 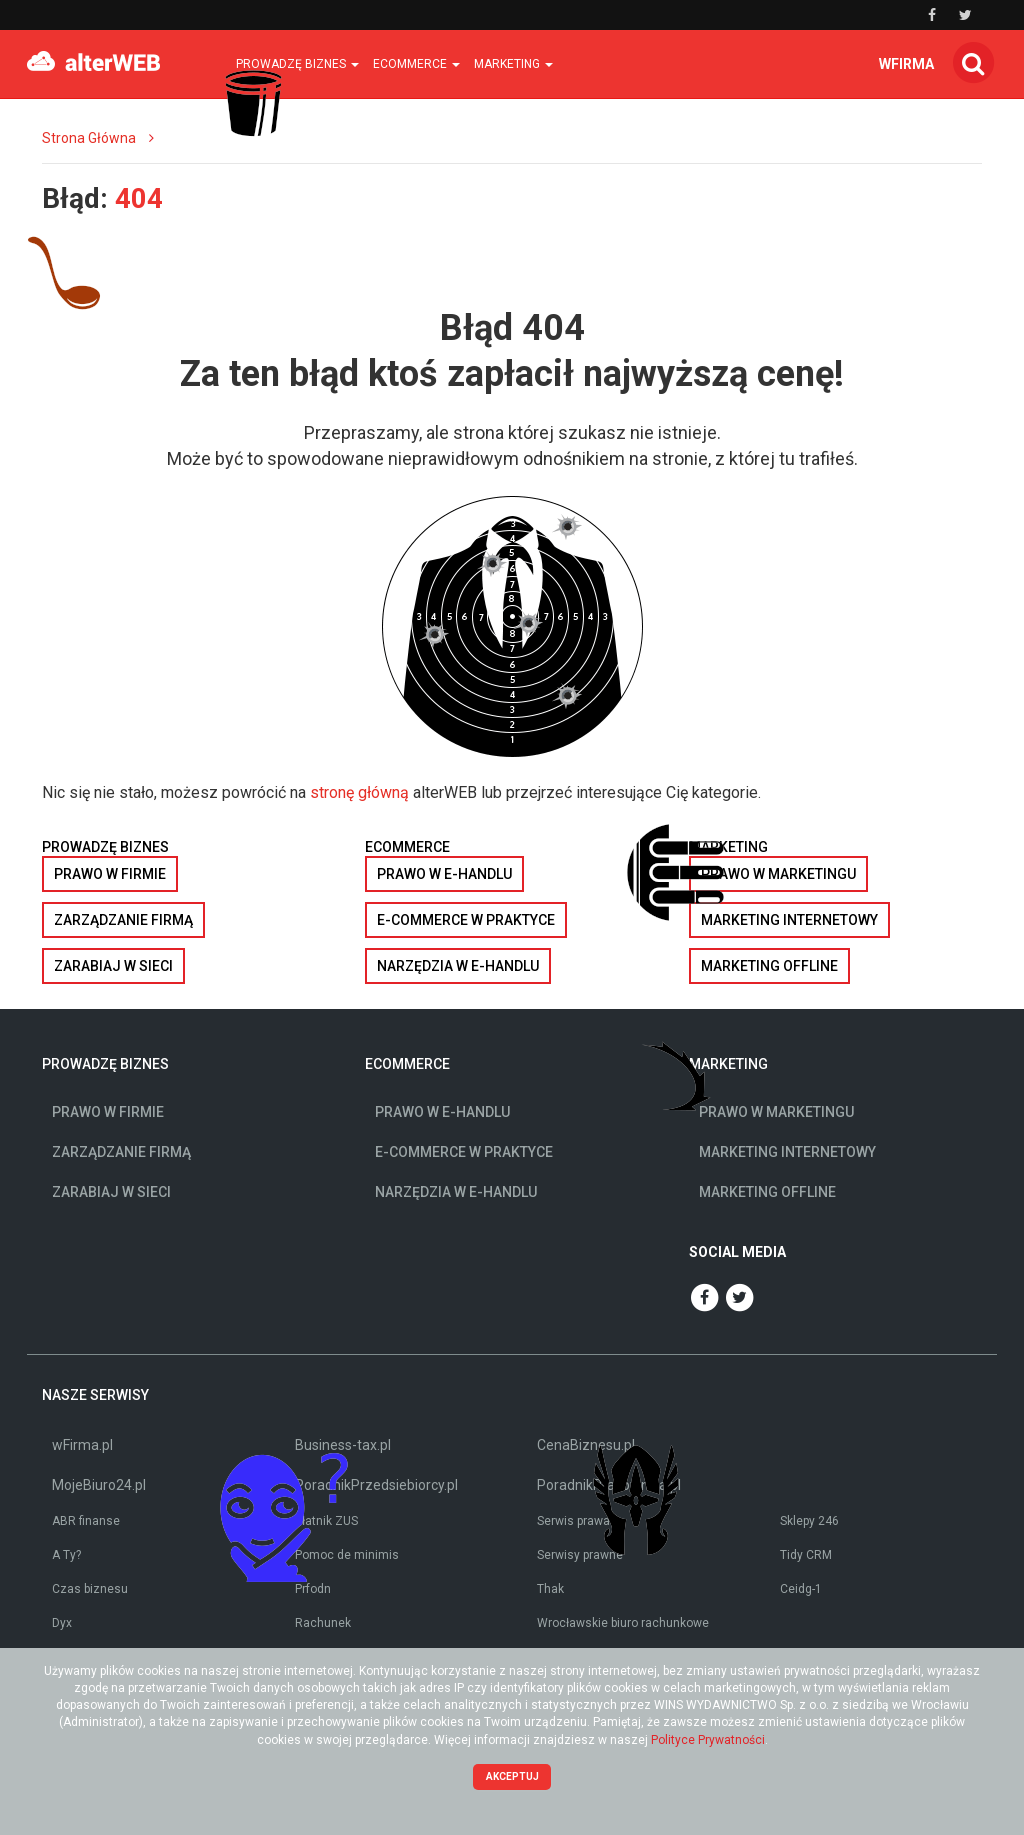 What do you see at coordinates (64, 273) in the screenshot?
I see `select ladle tool in cooking game` at bounding box center [64, 273].